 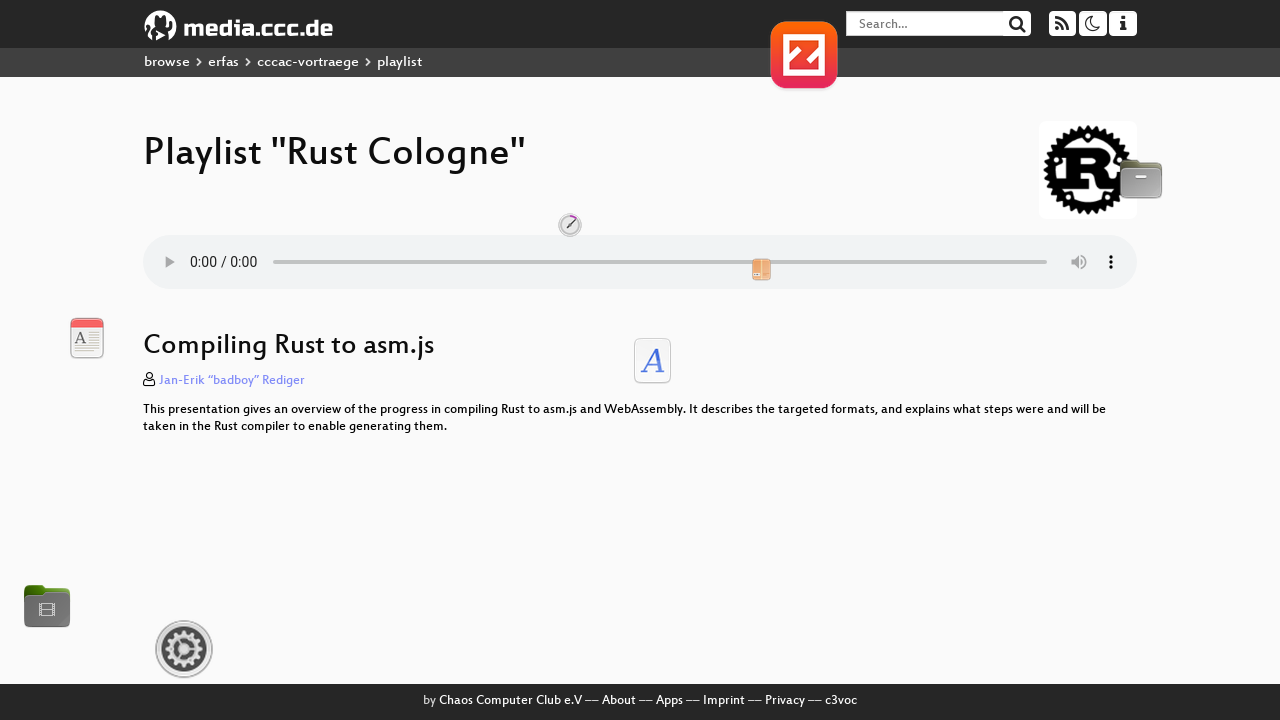 What do you see at coordinates (87, 338) in the screenshot?
I see `open ebook reader application` at bounding box center [87, 338].